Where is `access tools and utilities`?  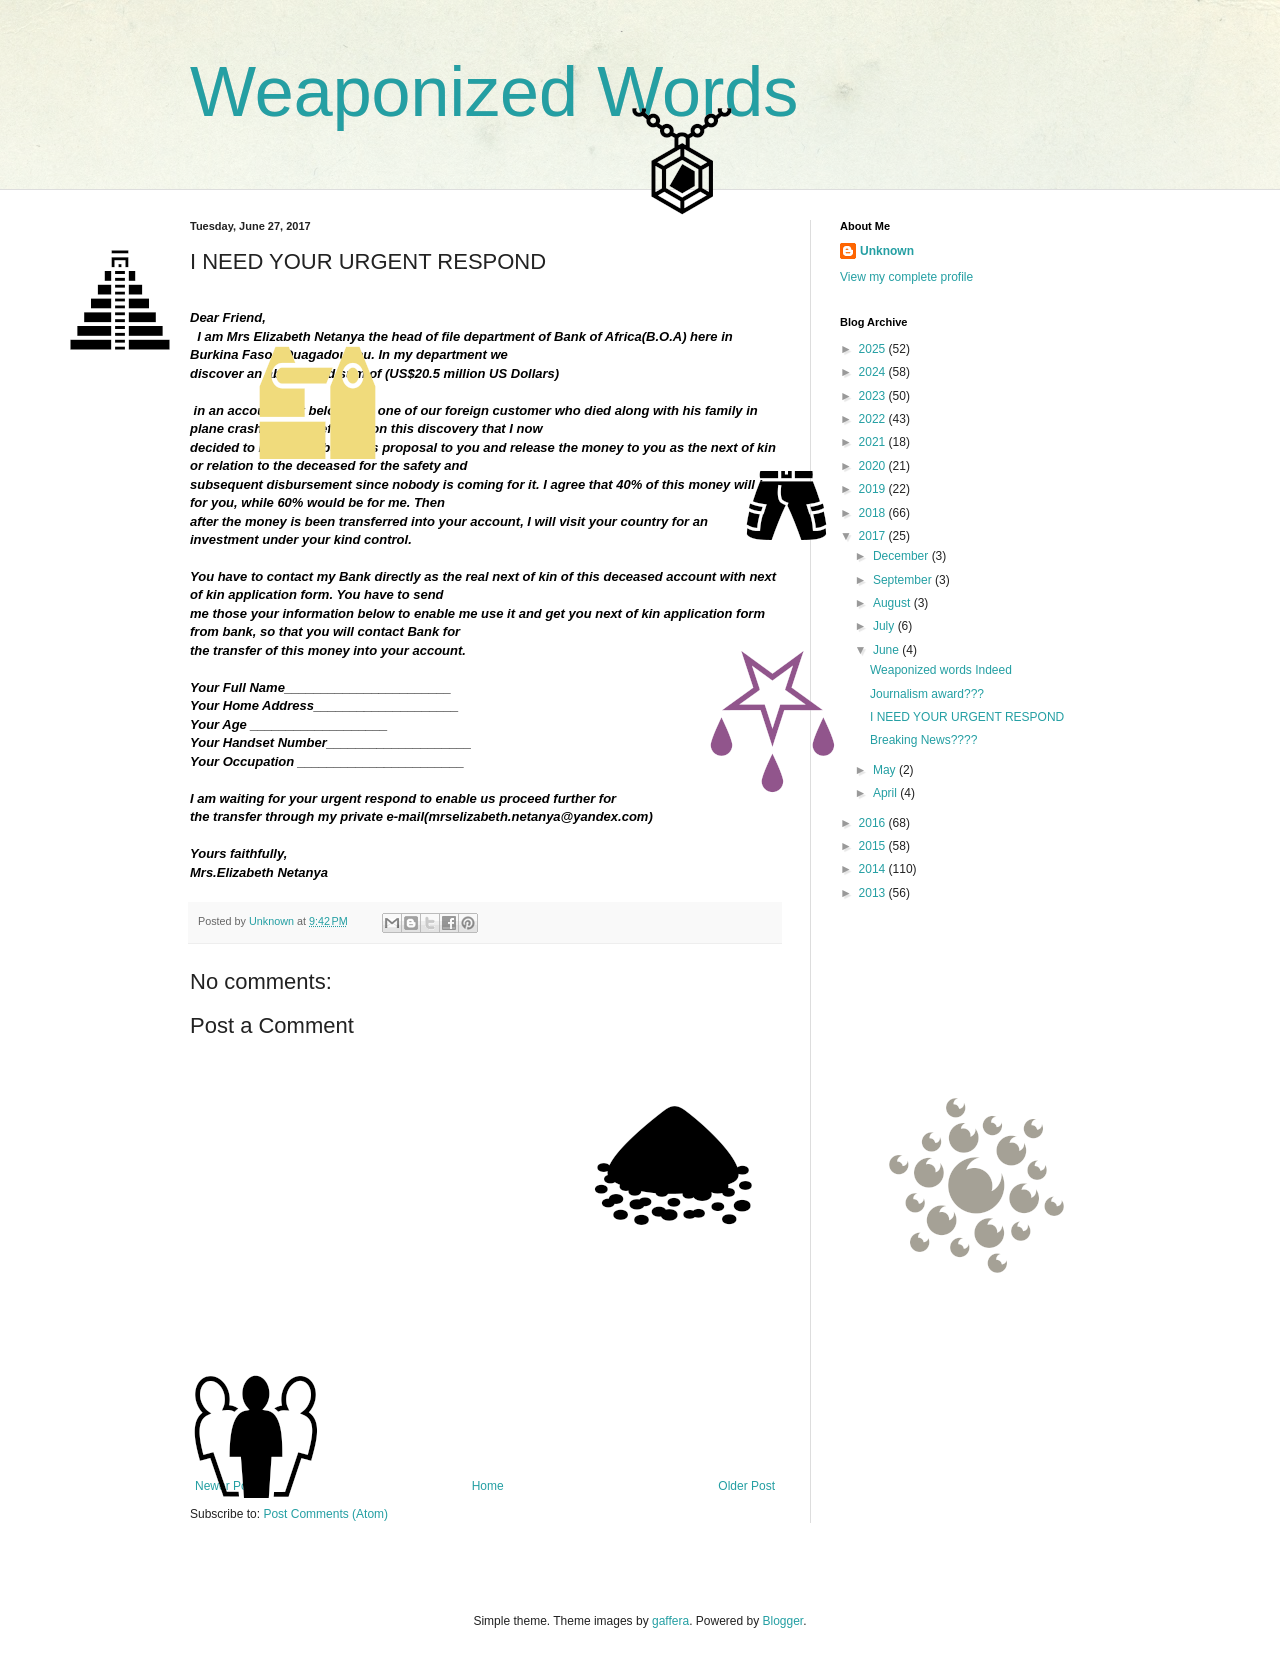
access tools and utilities is located at coordinates (317, 398).